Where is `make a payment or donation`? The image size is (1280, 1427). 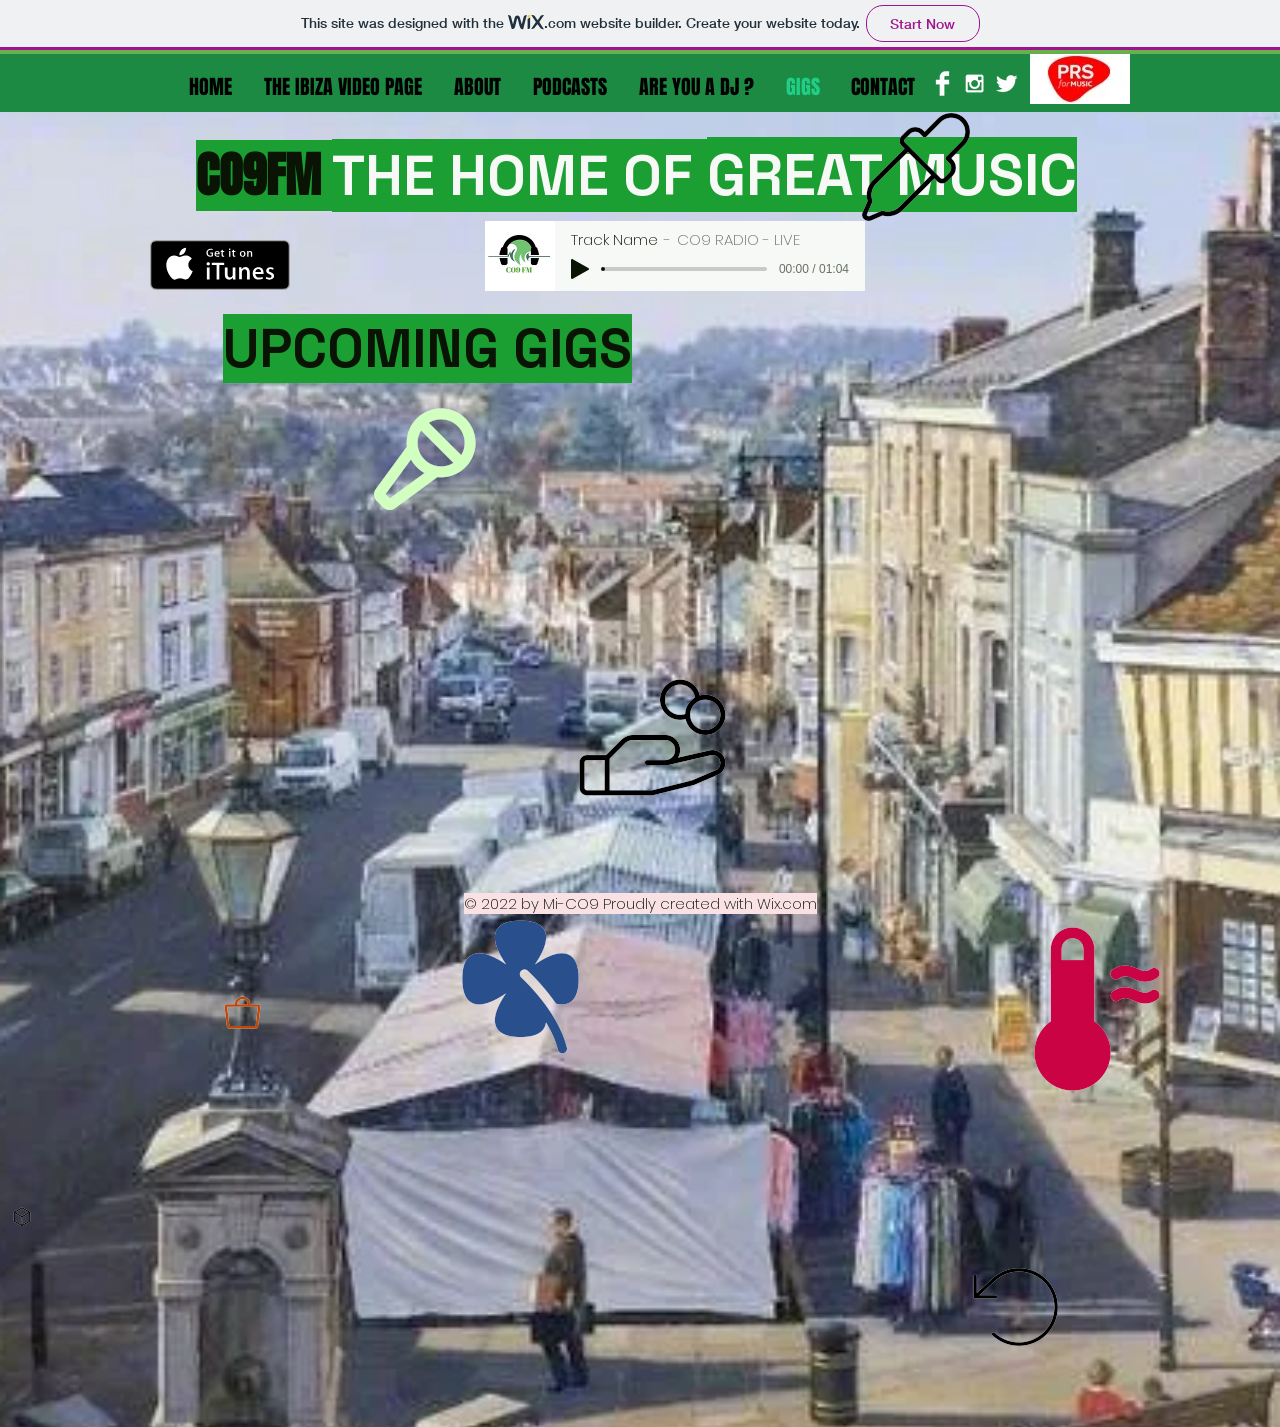 make a payment or donation is located at coordinates (657, 742).